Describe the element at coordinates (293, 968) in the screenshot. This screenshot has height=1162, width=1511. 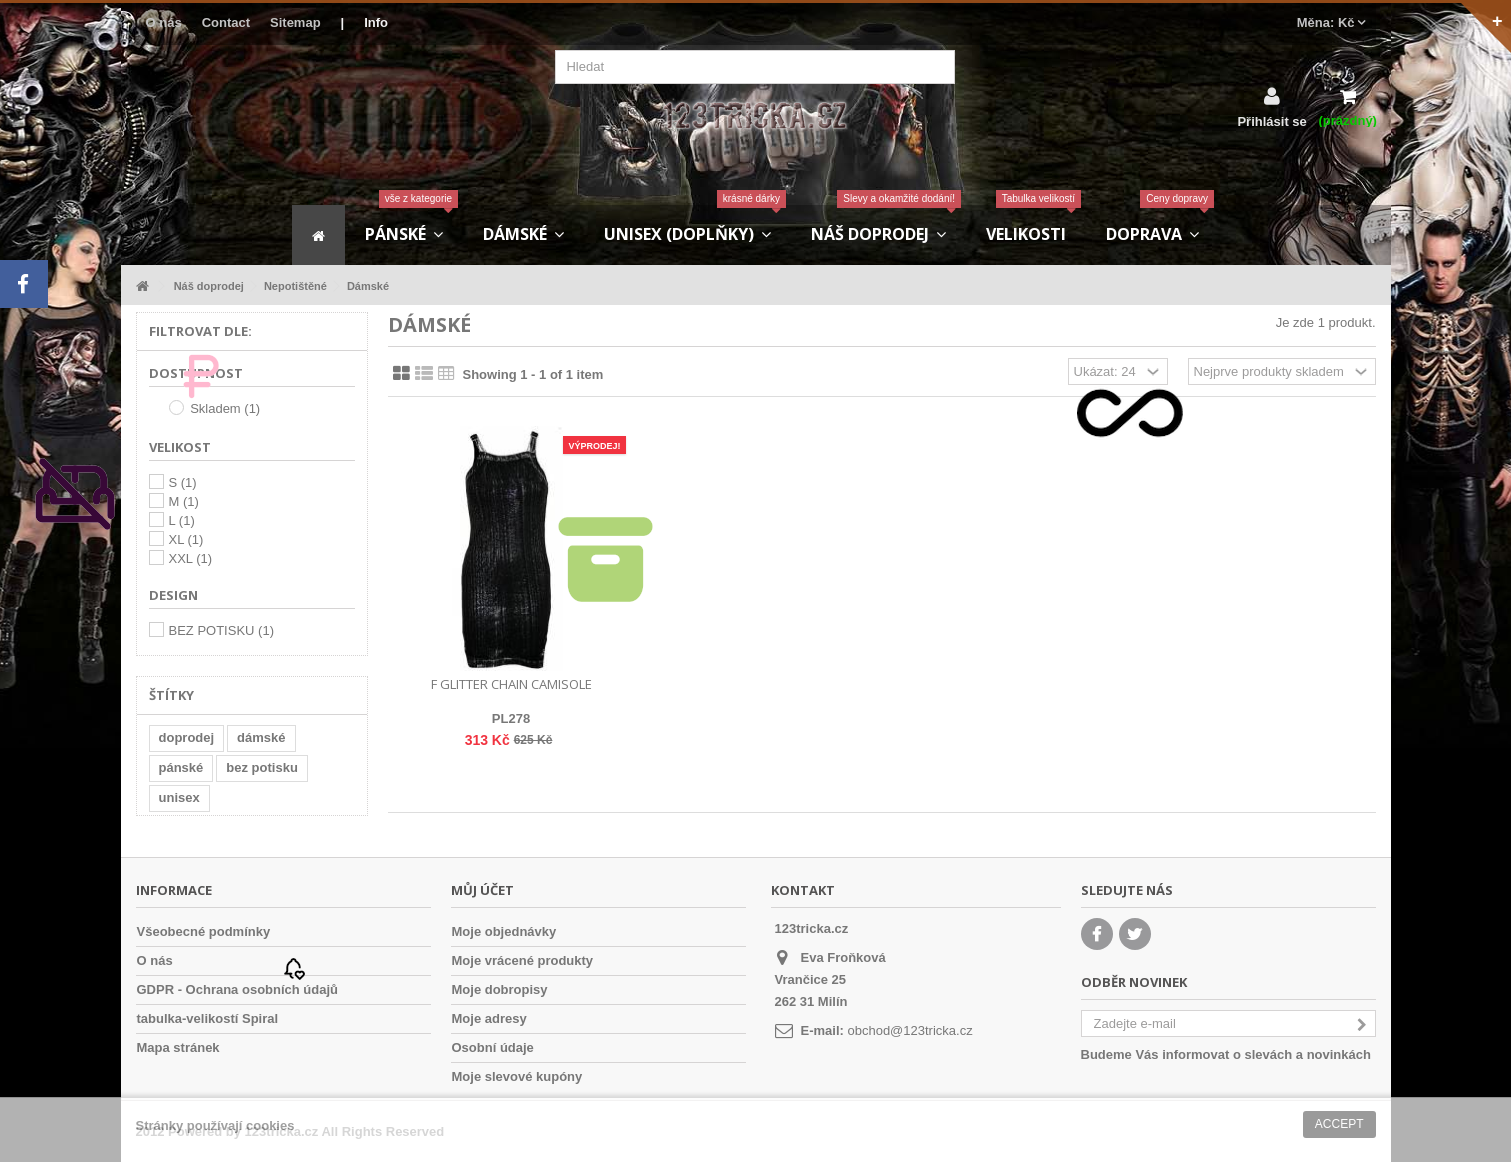
I see `notifications from favorites or loved ones` at that location.